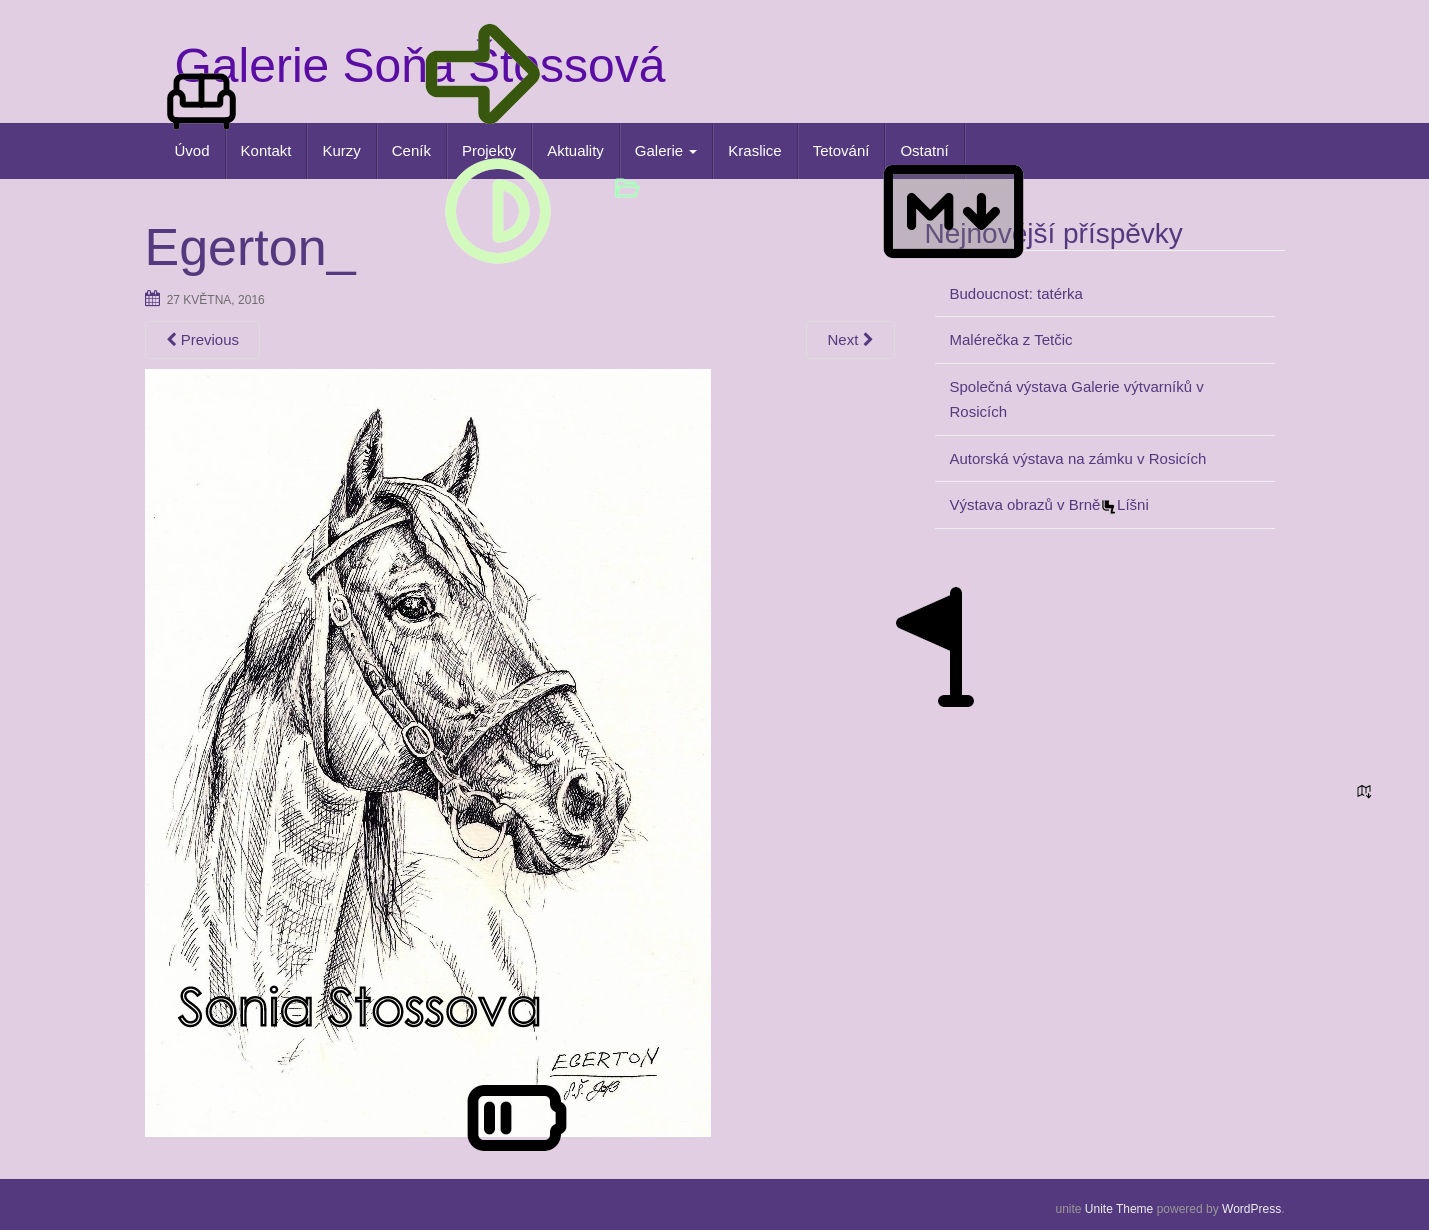 The height and width of the screenshot is (1230, 1429). What do you see at coordinates (517, 1118) in the screenshot?
I see `indicates low battery level` at bounding box center [517, 1118].